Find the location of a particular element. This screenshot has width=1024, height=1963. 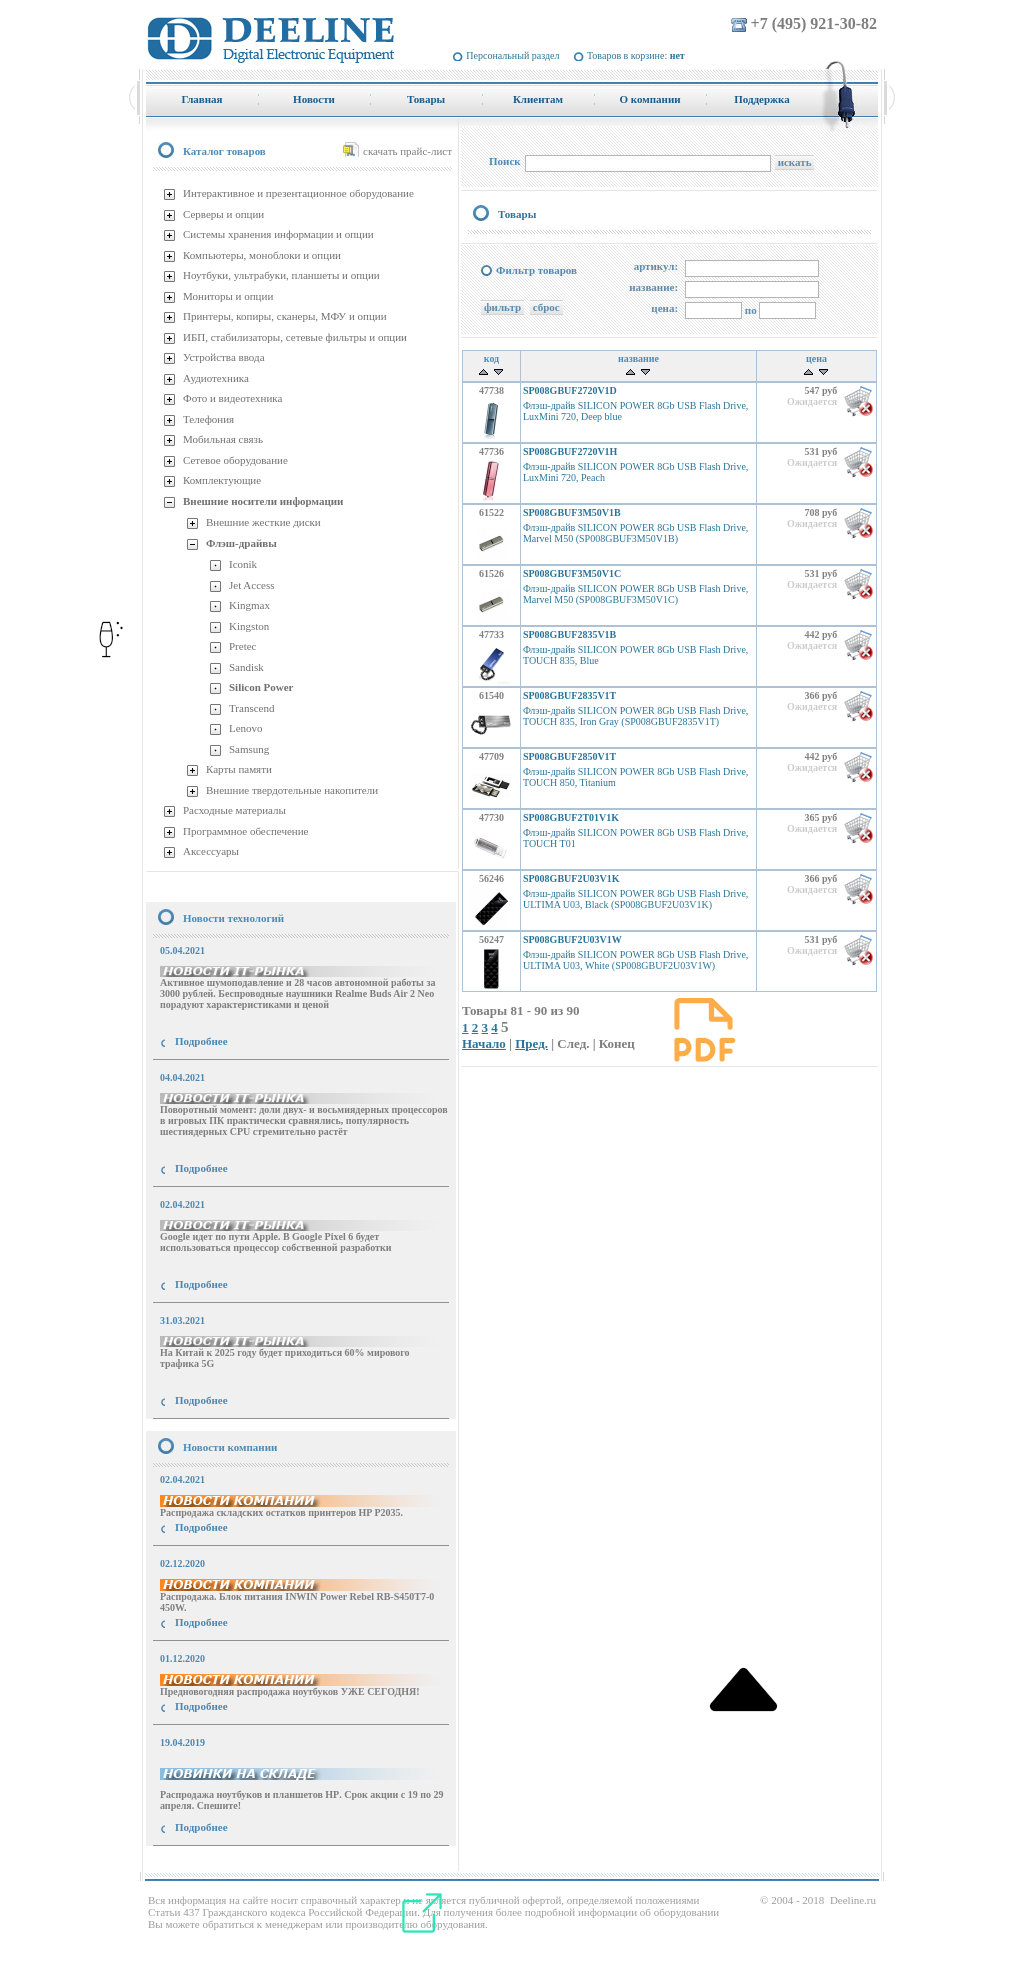

collapse an expanded section is located at coordinates (743, 1689).